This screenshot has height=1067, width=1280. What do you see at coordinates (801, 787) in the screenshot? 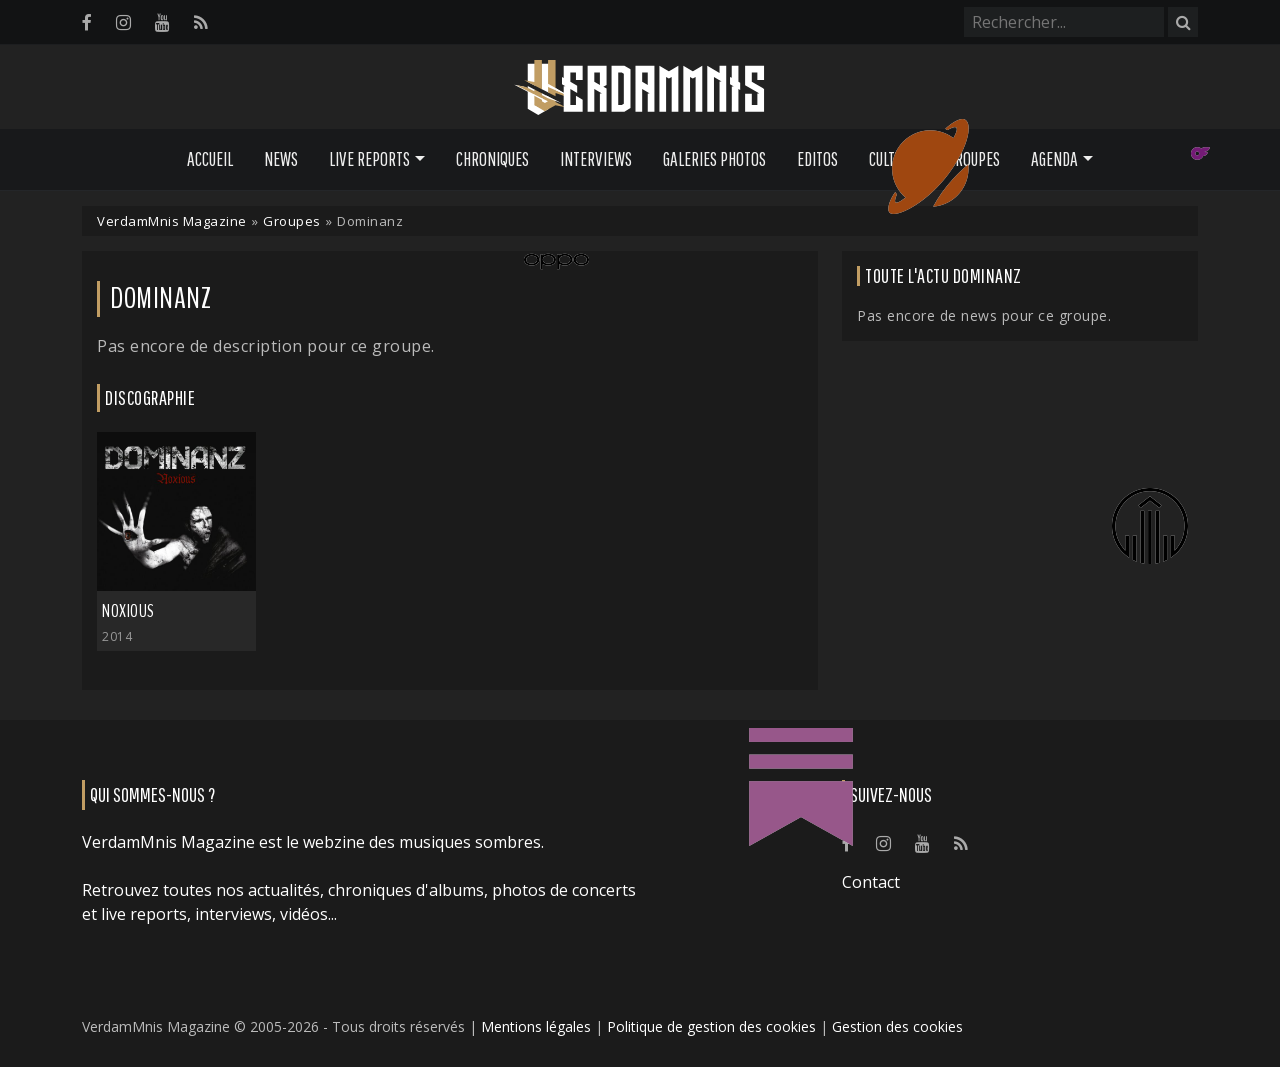
I see `open the Substack app` at bounding box center [801, 787].